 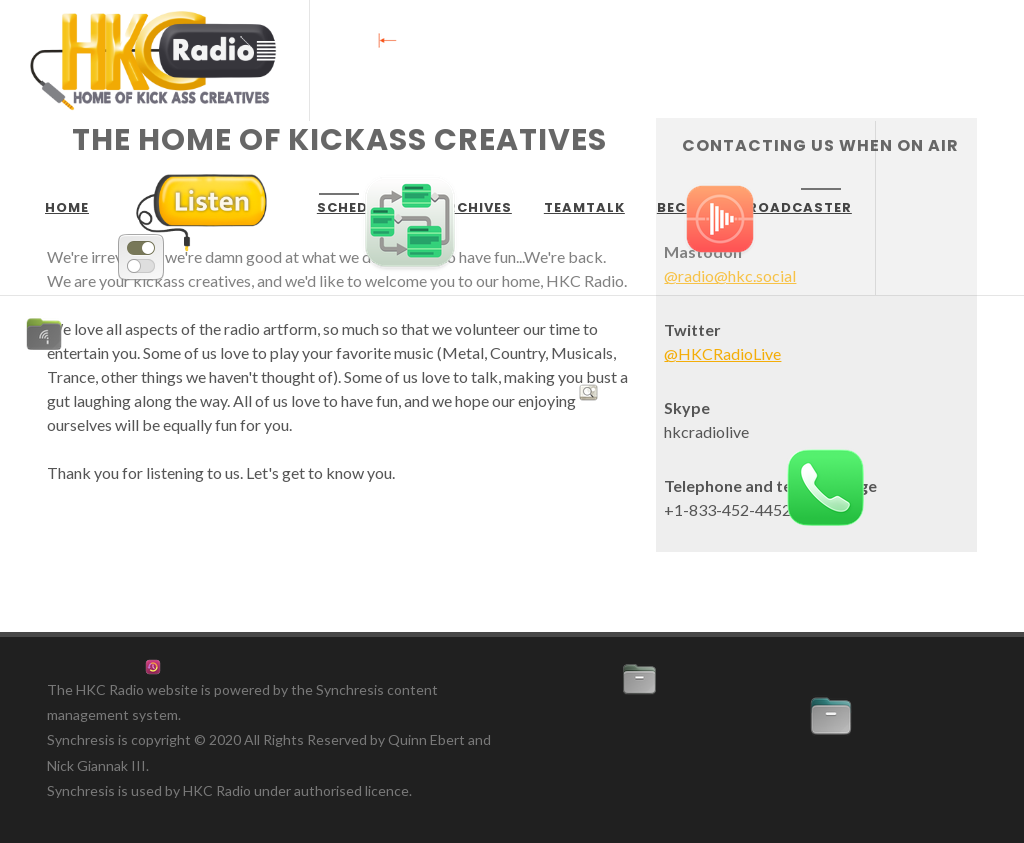 What do you see at coordinates (410, 222) in the screenshot?
I see `open gaphor modeling application` at bounding box center [410, 222].